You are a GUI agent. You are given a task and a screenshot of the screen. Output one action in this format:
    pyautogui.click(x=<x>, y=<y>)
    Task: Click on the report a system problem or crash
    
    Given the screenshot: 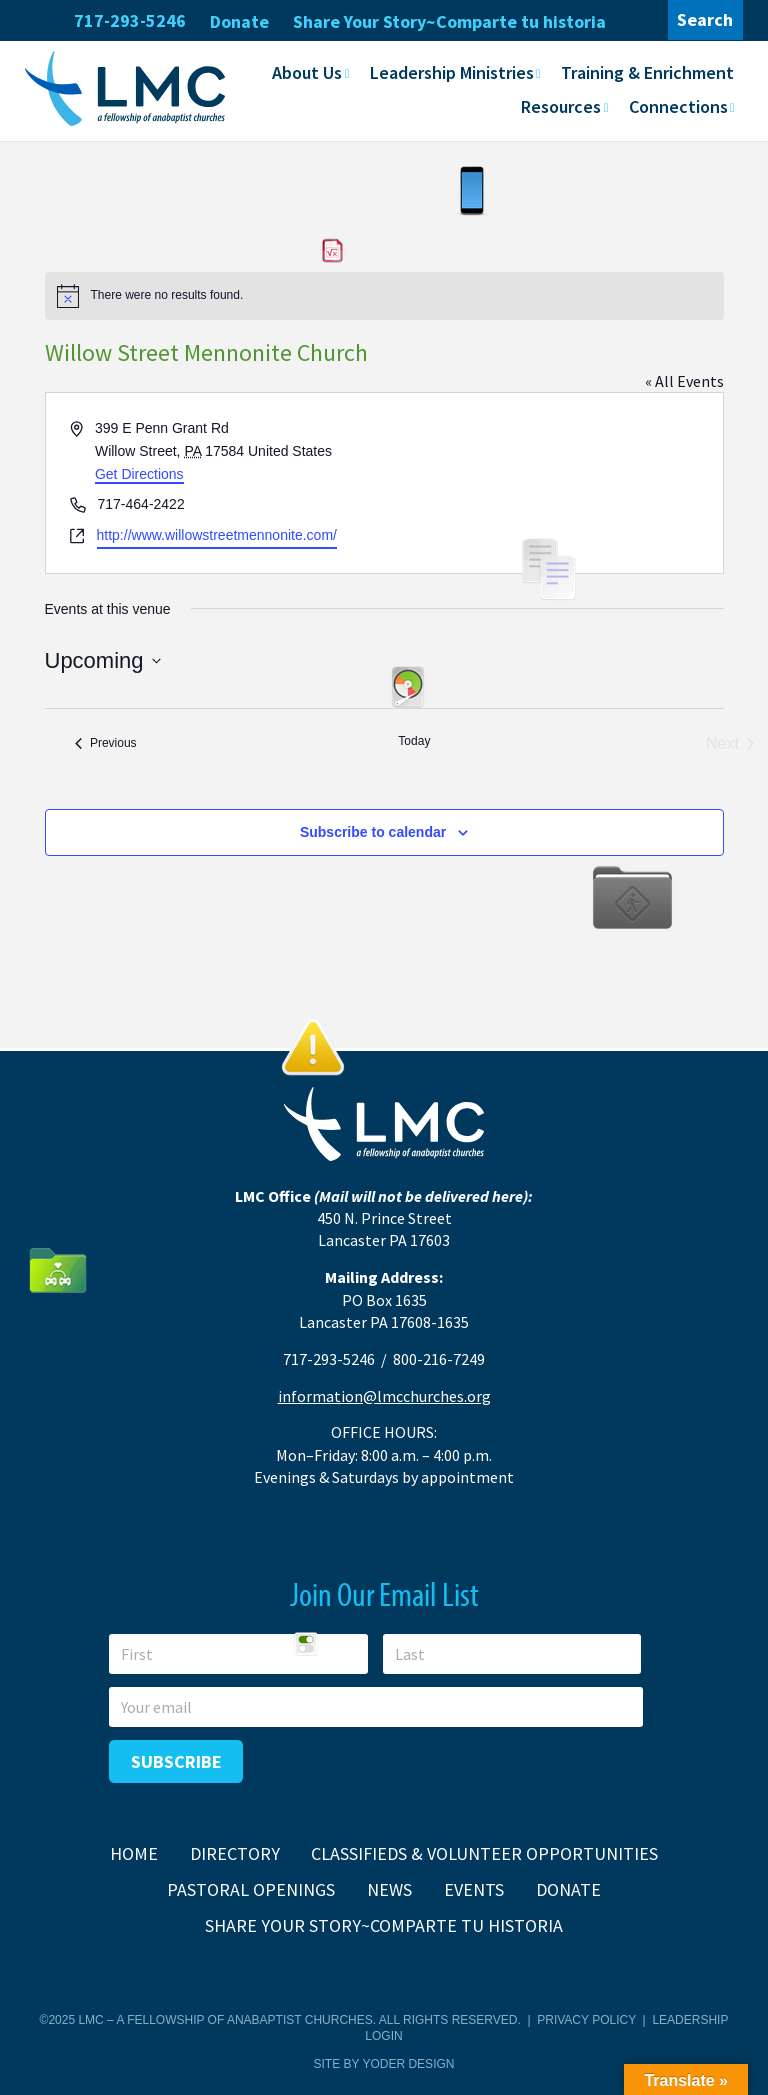 What is the action you would take?
    pyautogui.click(x=313, y=1047)
    